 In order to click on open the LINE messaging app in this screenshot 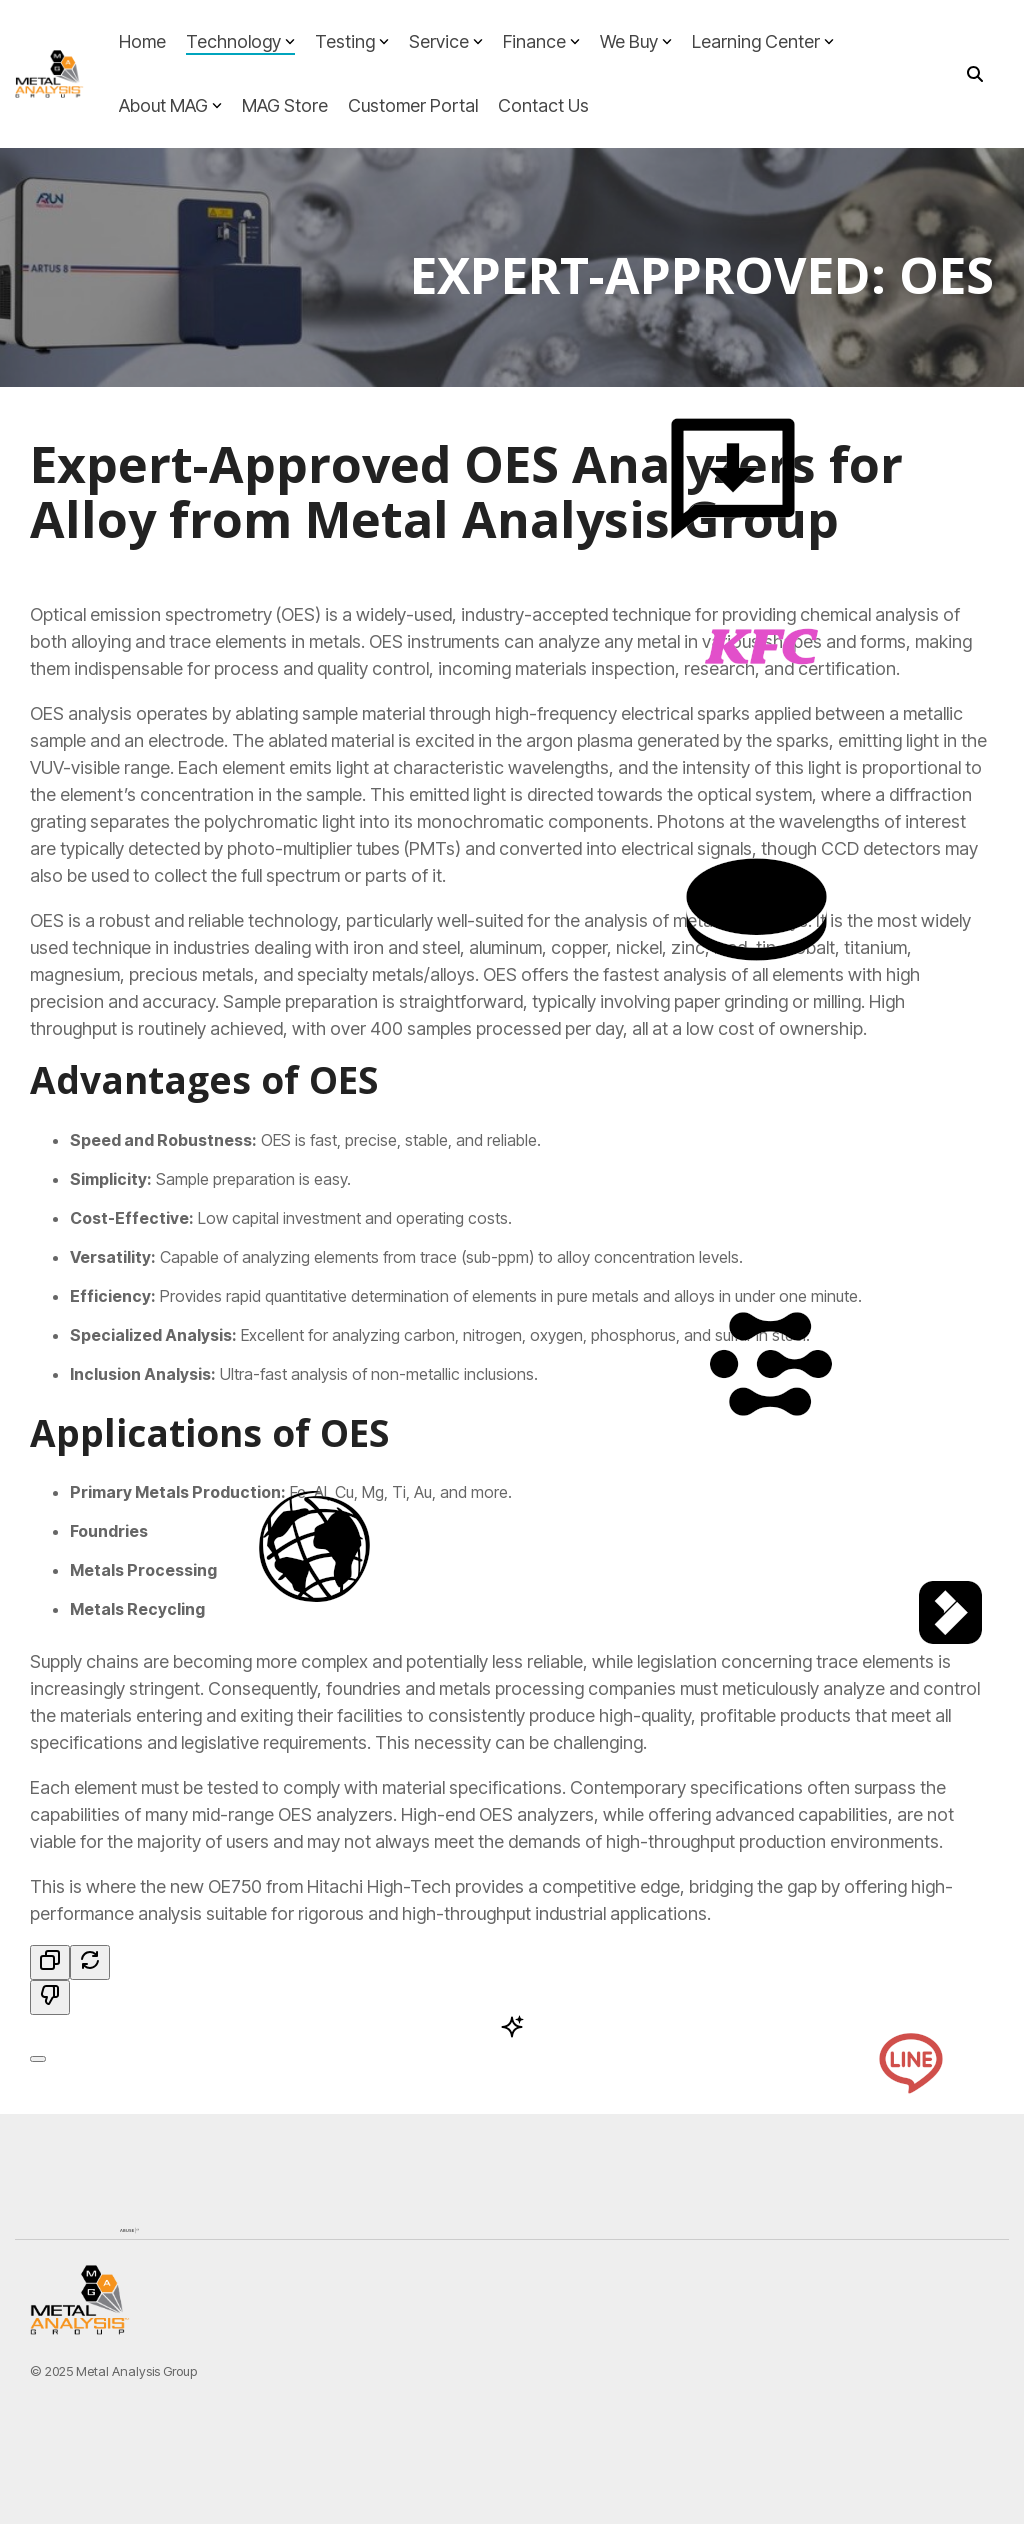, I will do `click(911, 2063)`.